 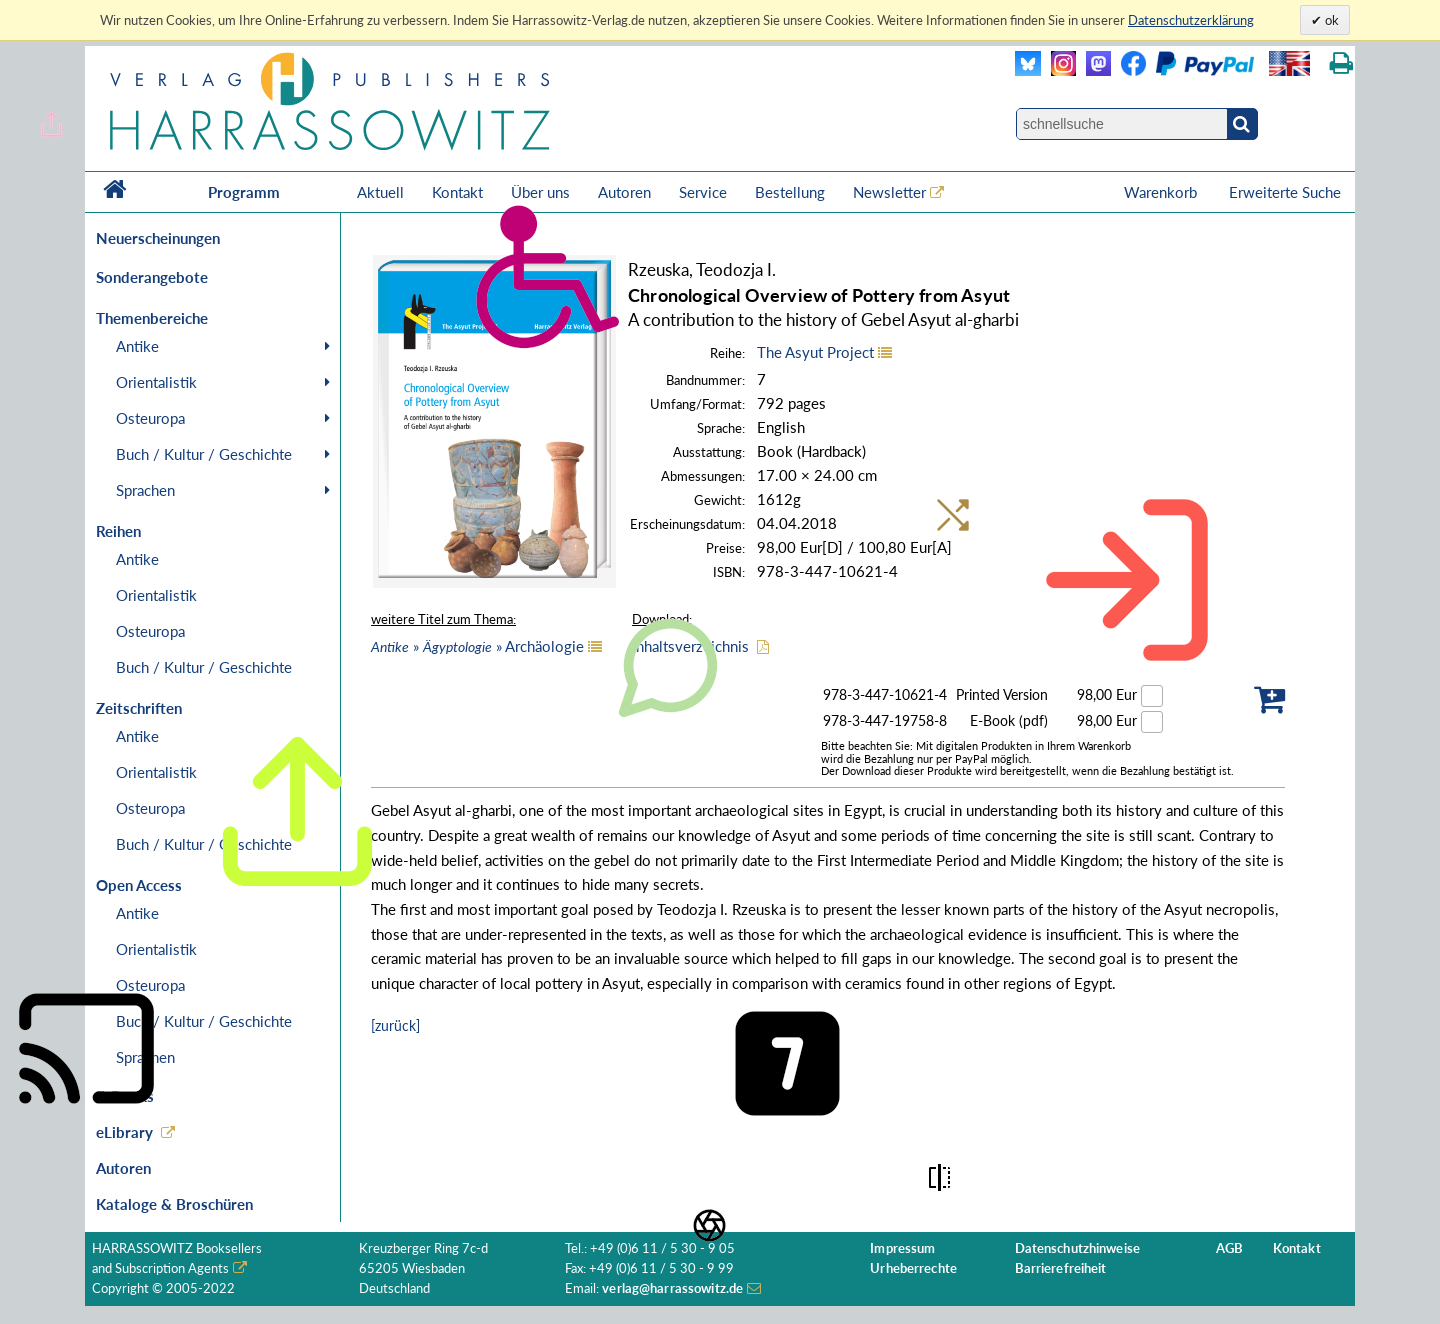 What do you see at coordinates (297, 811) in the screenshot?
I see `upload a file or document` at bounding box center [297, 811].